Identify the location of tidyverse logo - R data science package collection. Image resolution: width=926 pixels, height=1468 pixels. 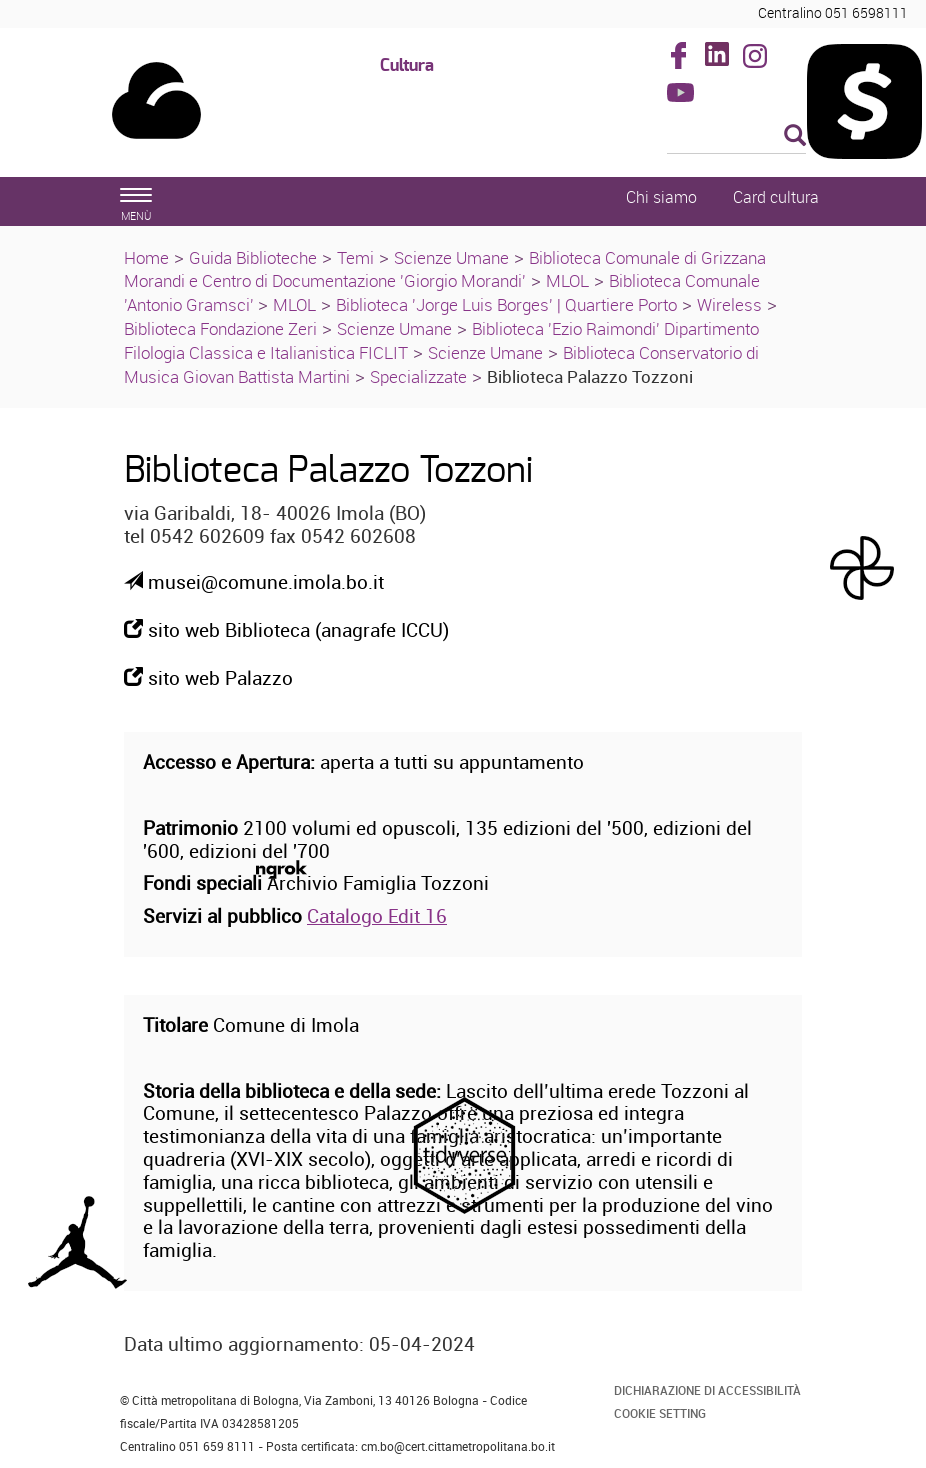
(464, 1155).